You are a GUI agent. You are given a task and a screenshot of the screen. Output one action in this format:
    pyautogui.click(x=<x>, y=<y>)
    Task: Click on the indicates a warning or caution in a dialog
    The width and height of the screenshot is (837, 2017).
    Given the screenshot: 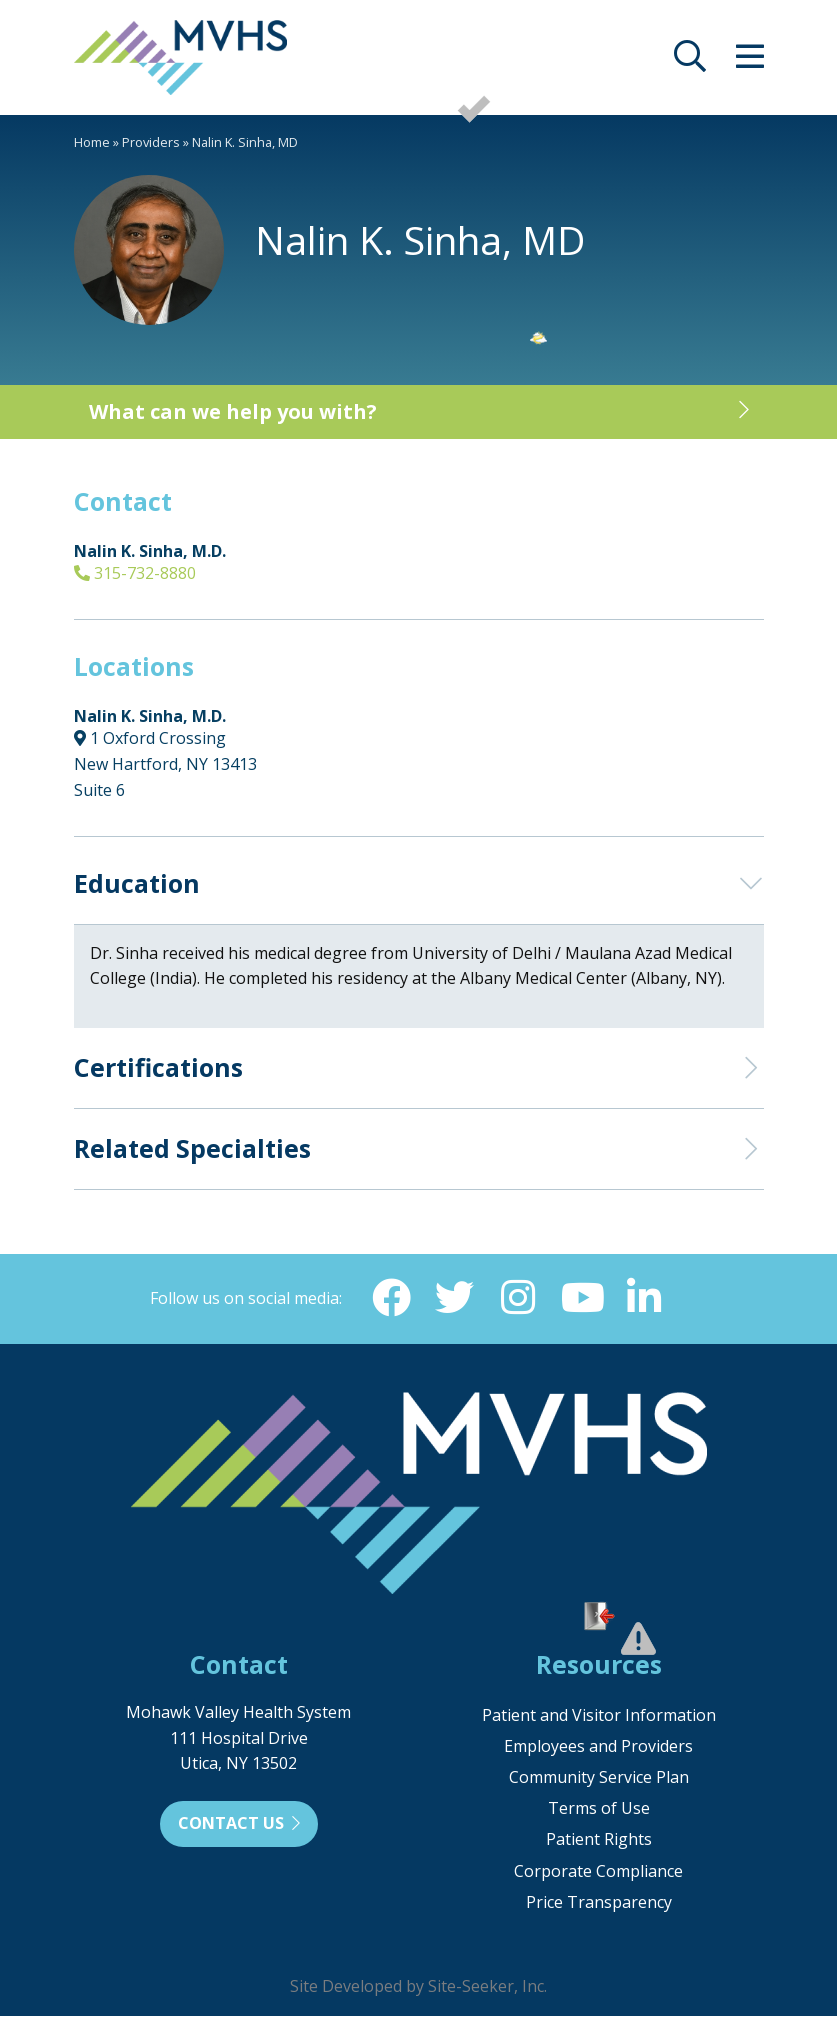 What is the action you would take?
    pyautogui.click(x=638, y=1639)
    